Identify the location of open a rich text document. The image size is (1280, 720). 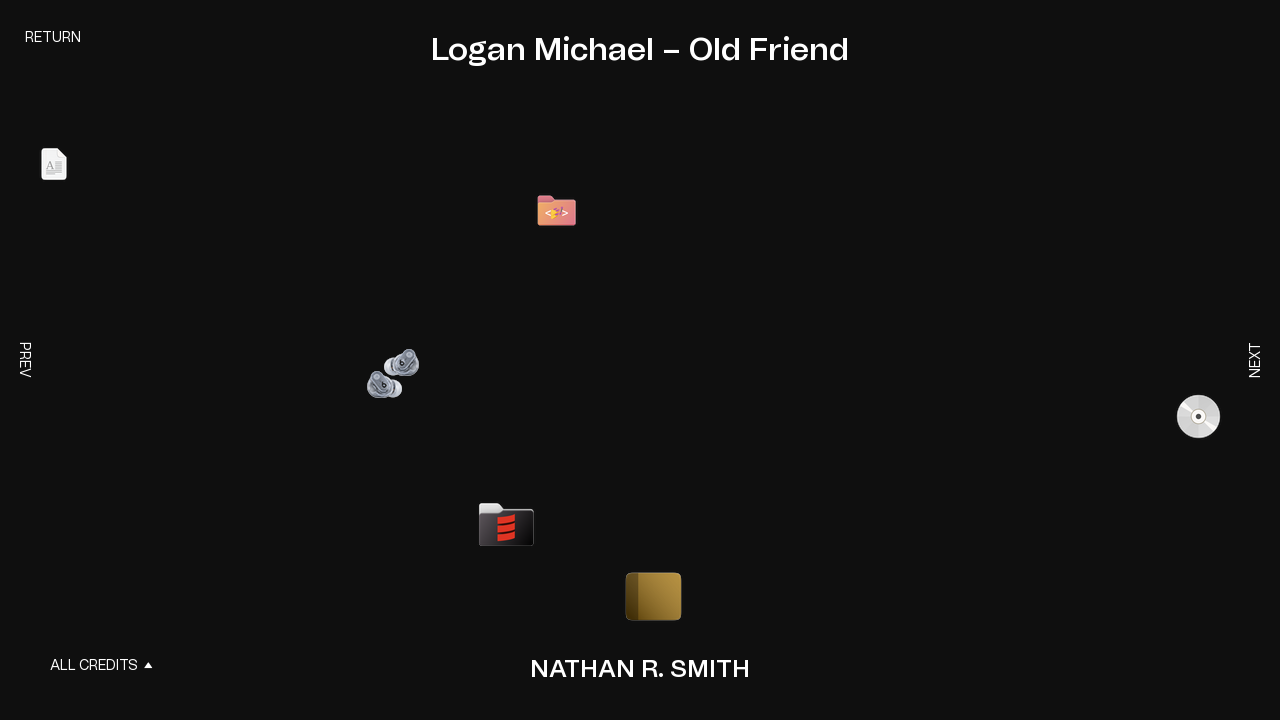
(54, 164).